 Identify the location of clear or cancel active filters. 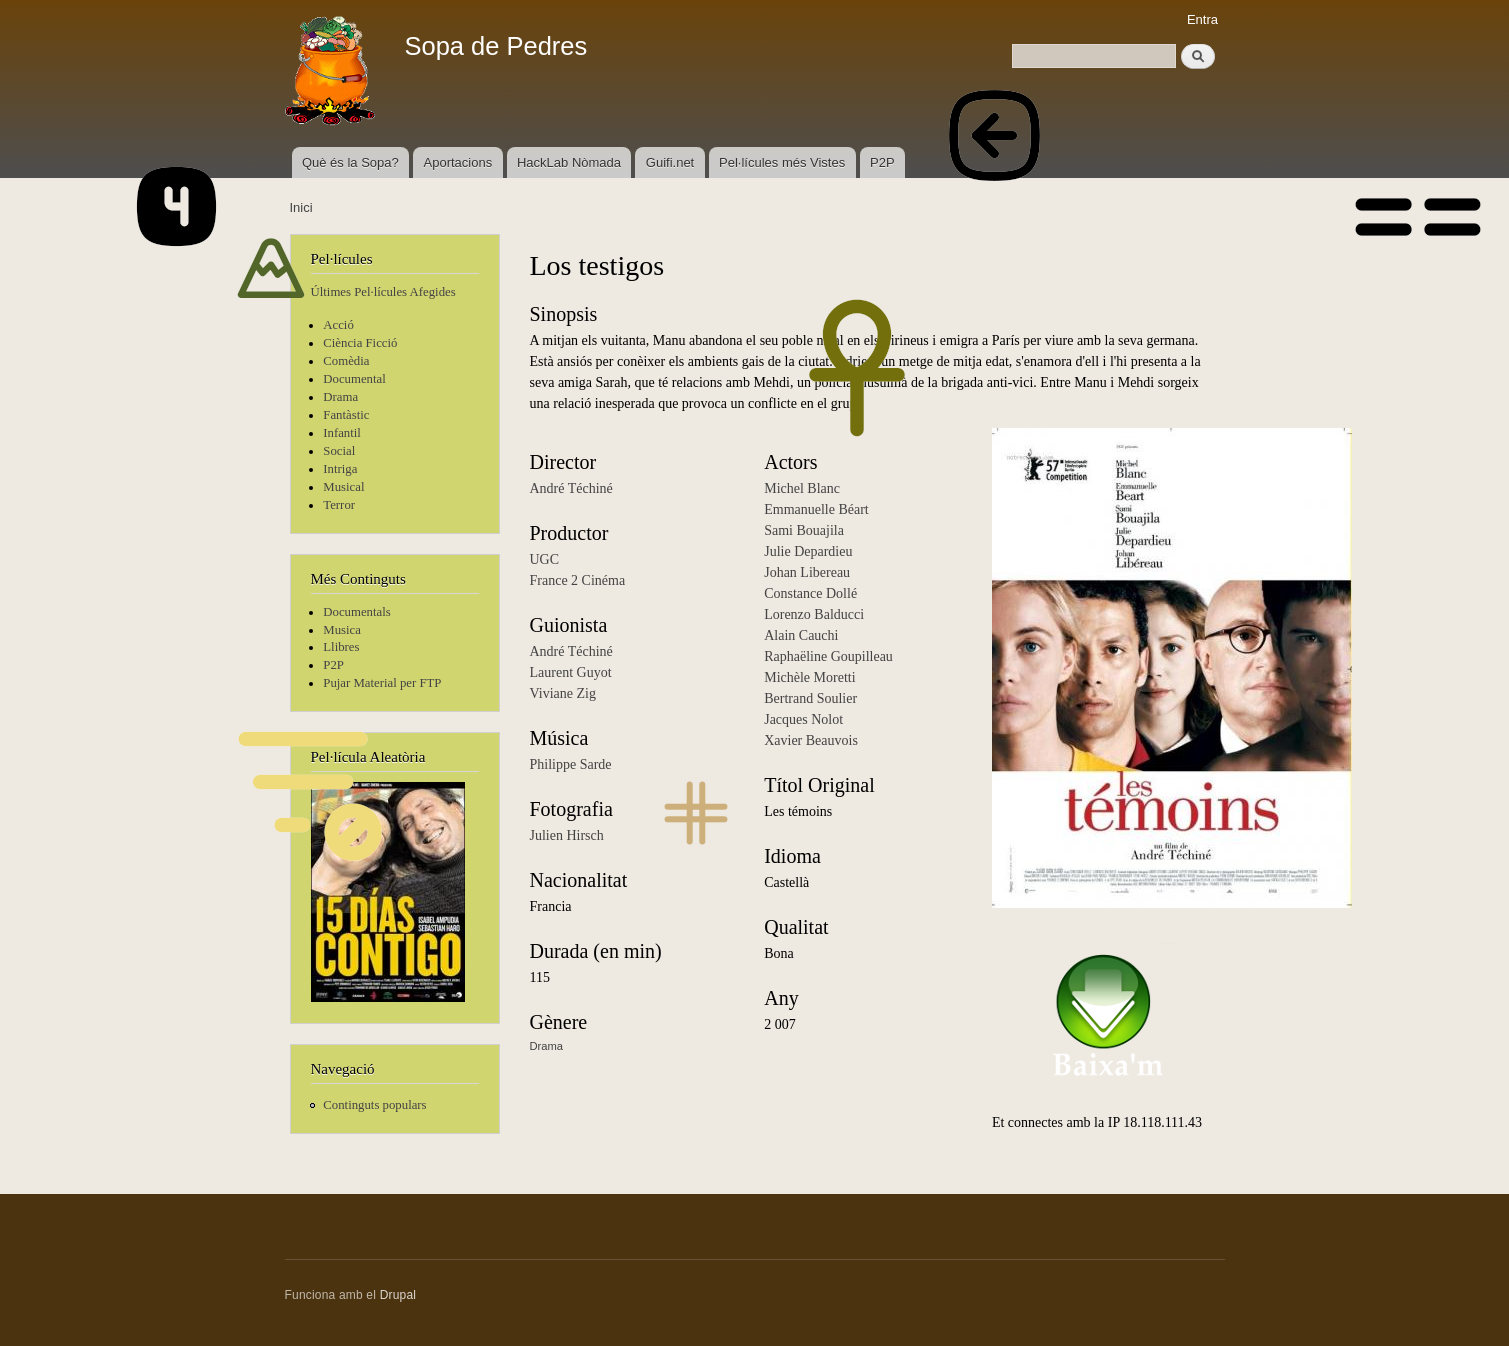
(303, 782).